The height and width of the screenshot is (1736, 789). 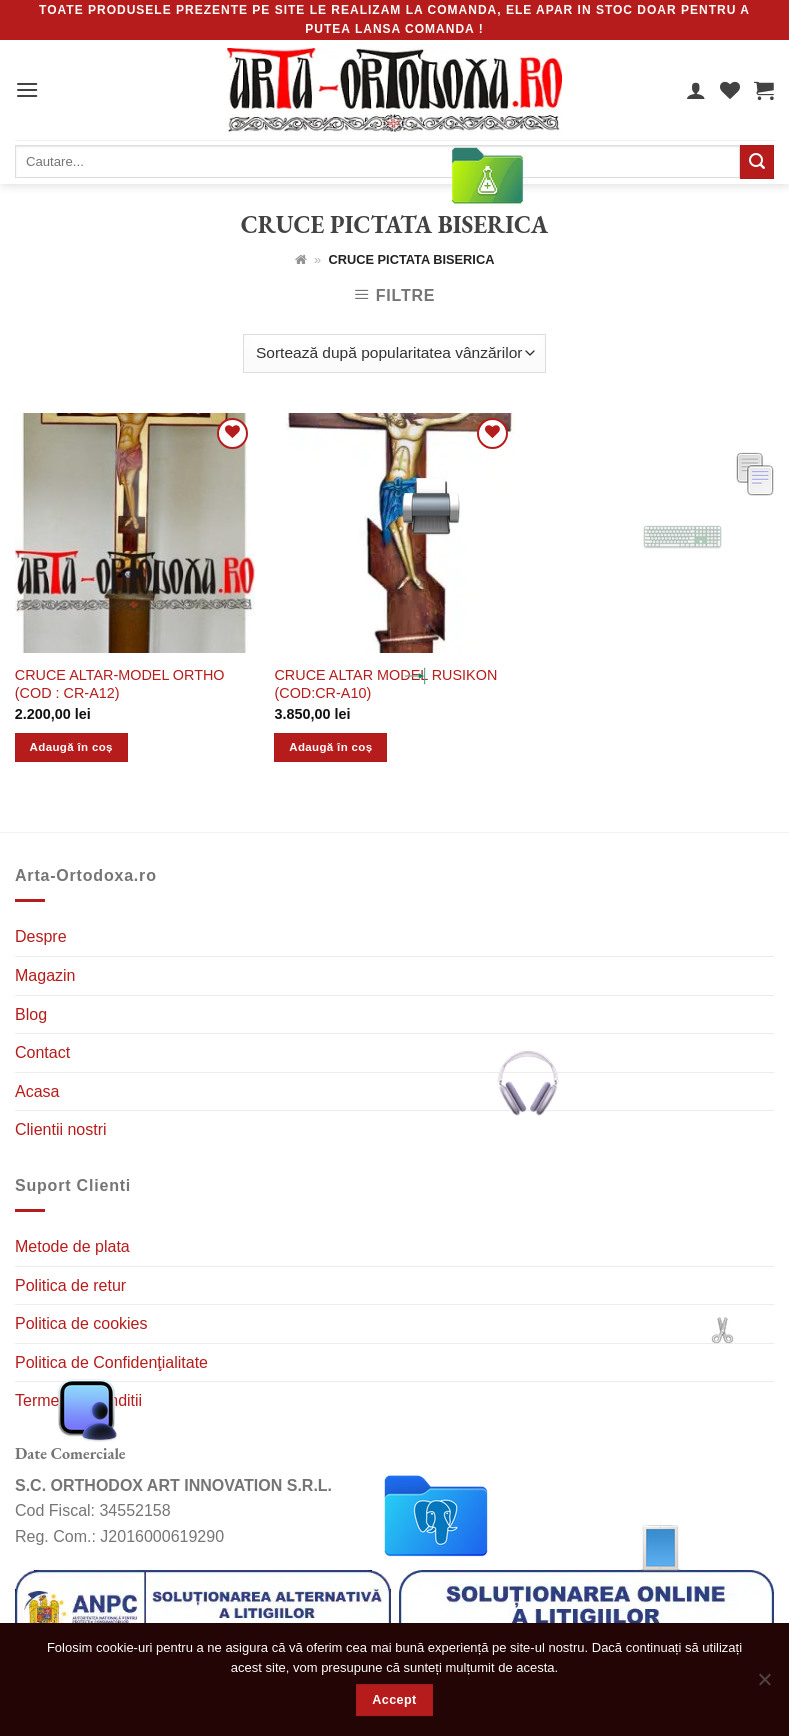 I want to click on copy selected content to clipboard, so click(x=755, y=474).